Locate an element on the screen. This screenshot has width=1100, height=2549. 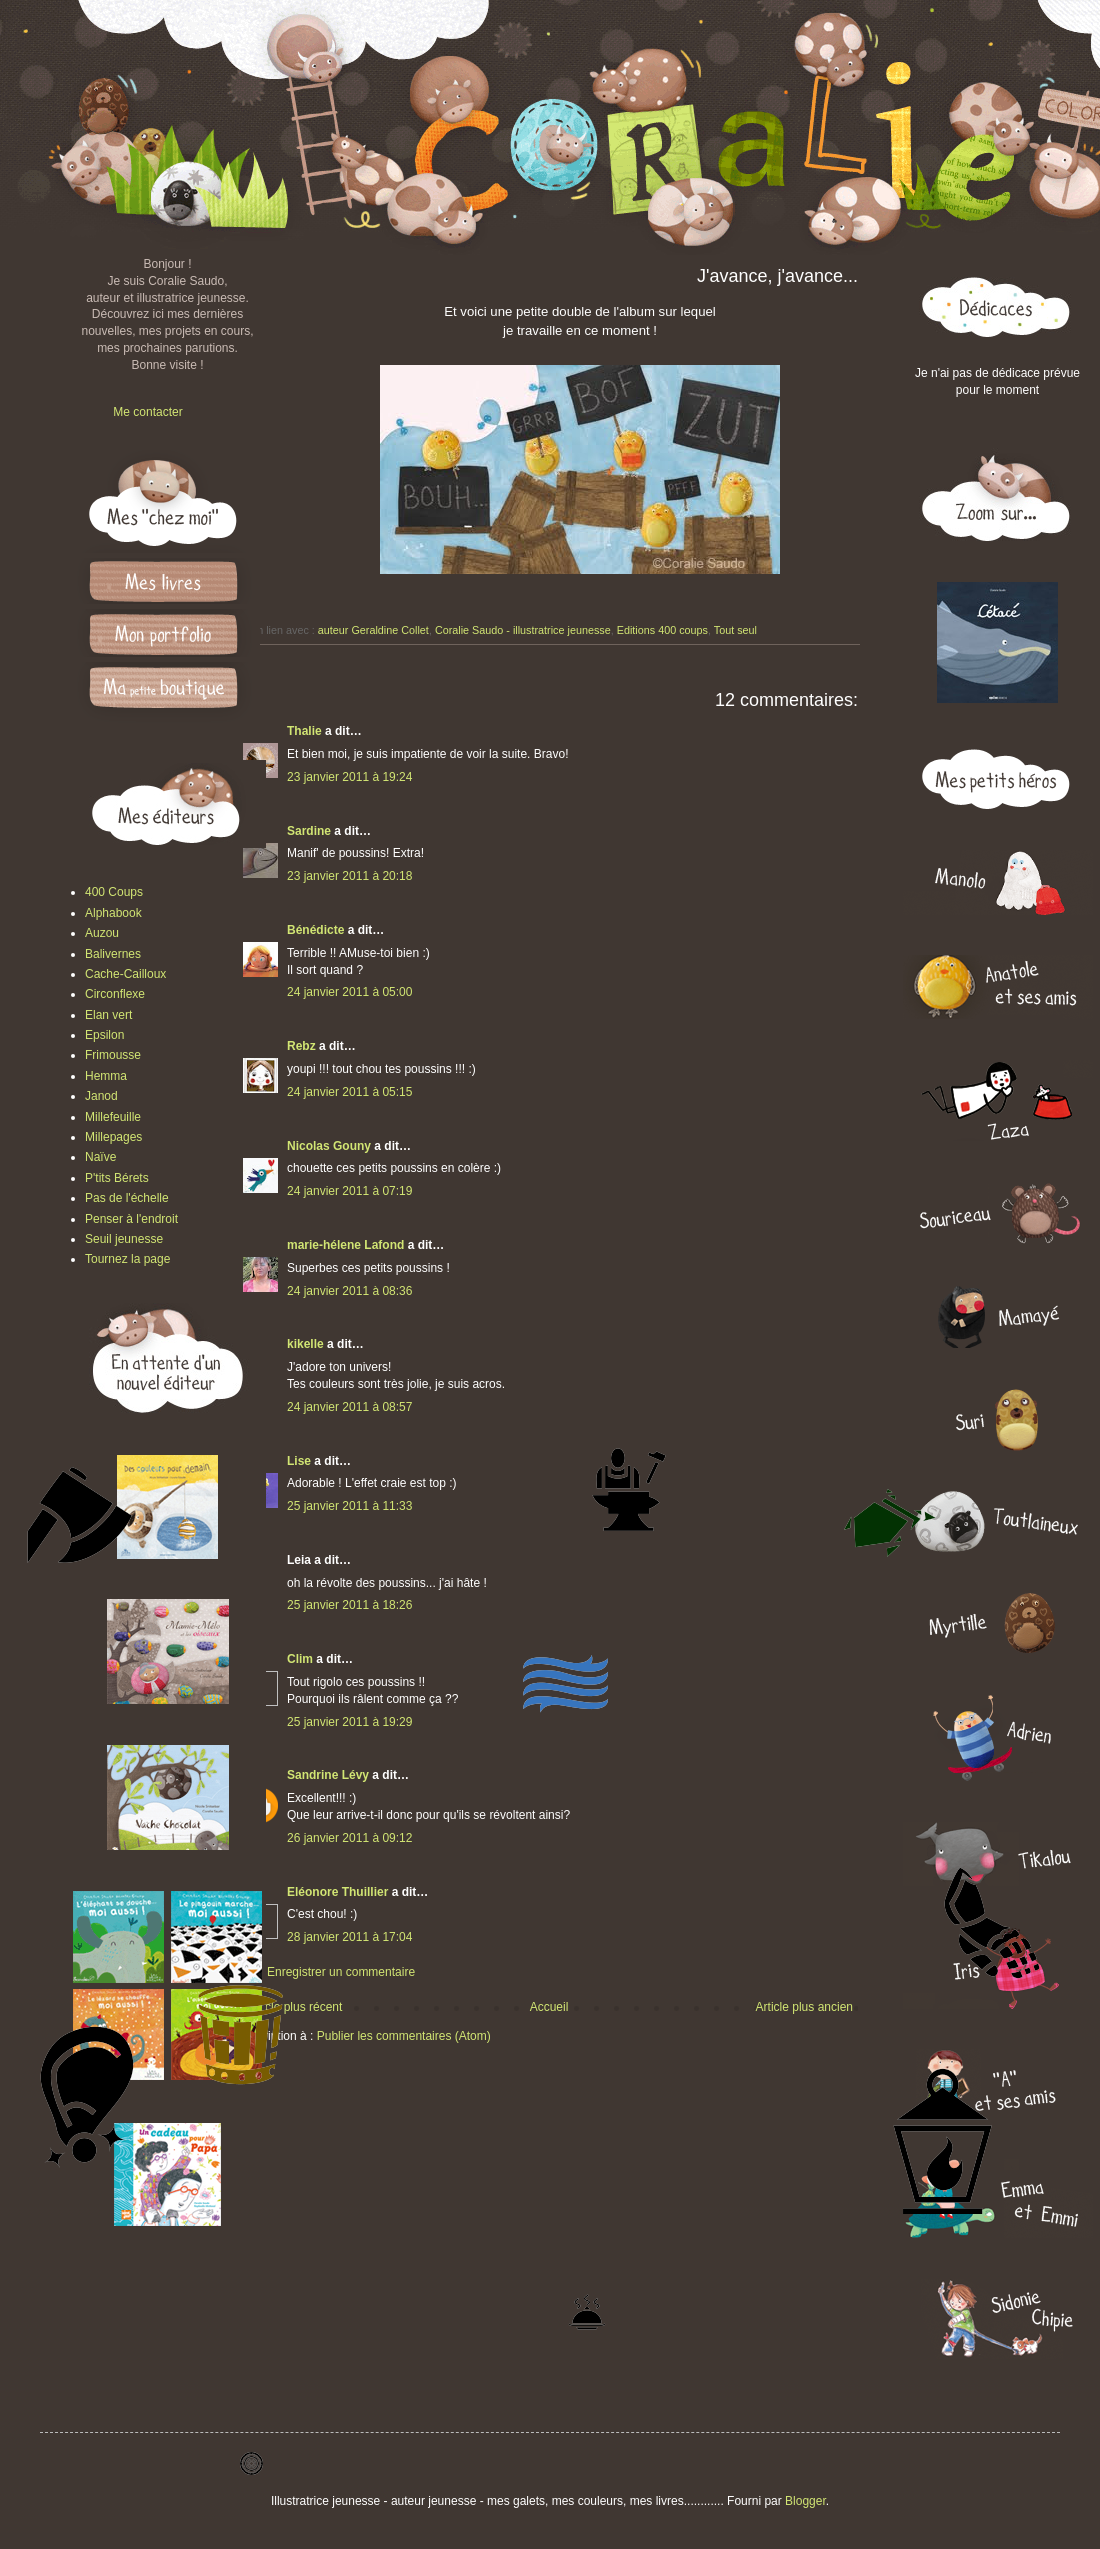
access the blacksmith shop or crafting station is located at coordinates (626, 1489).